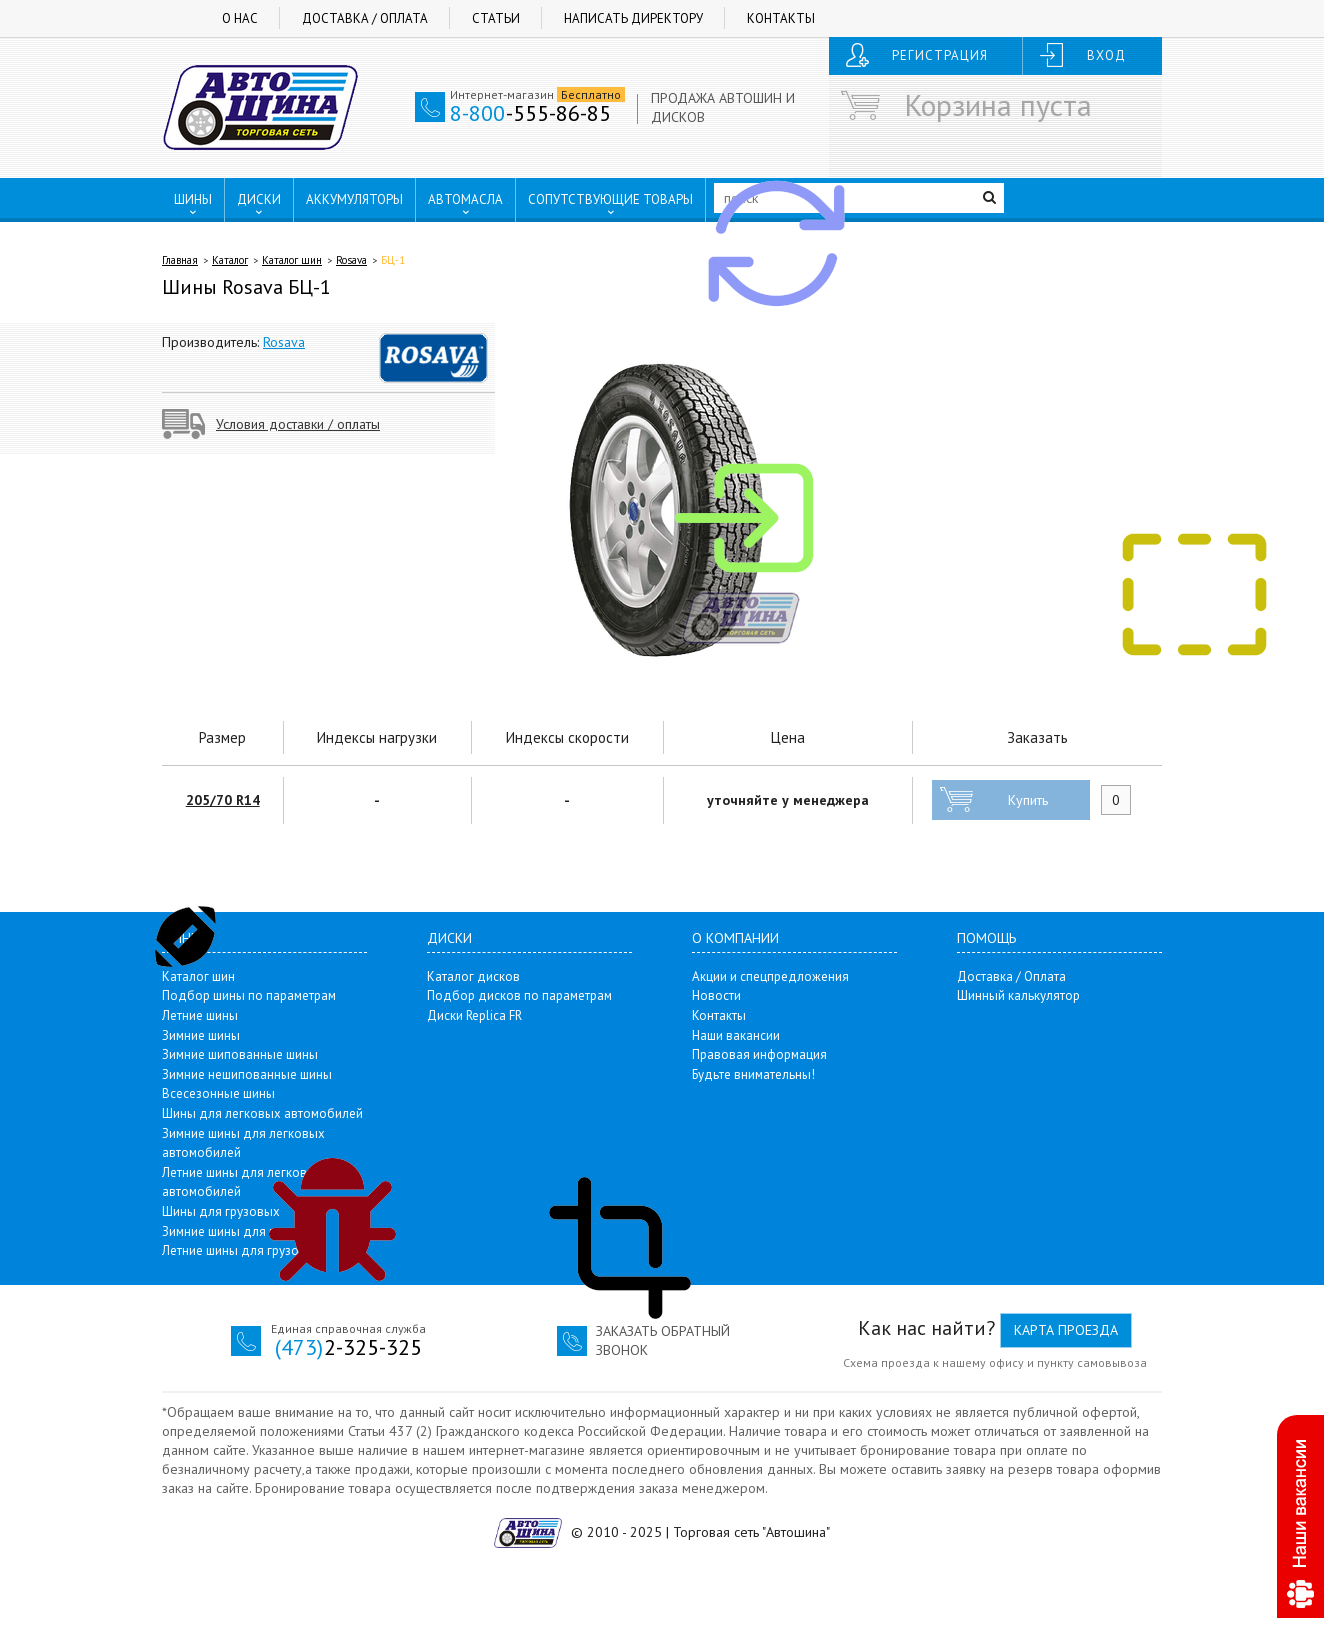 The image size is (1324, 1648). What do you see at coordinates (332, 1221) in the screenshot?
I see `report a bug or issue` at bounding box center [332, 1221].